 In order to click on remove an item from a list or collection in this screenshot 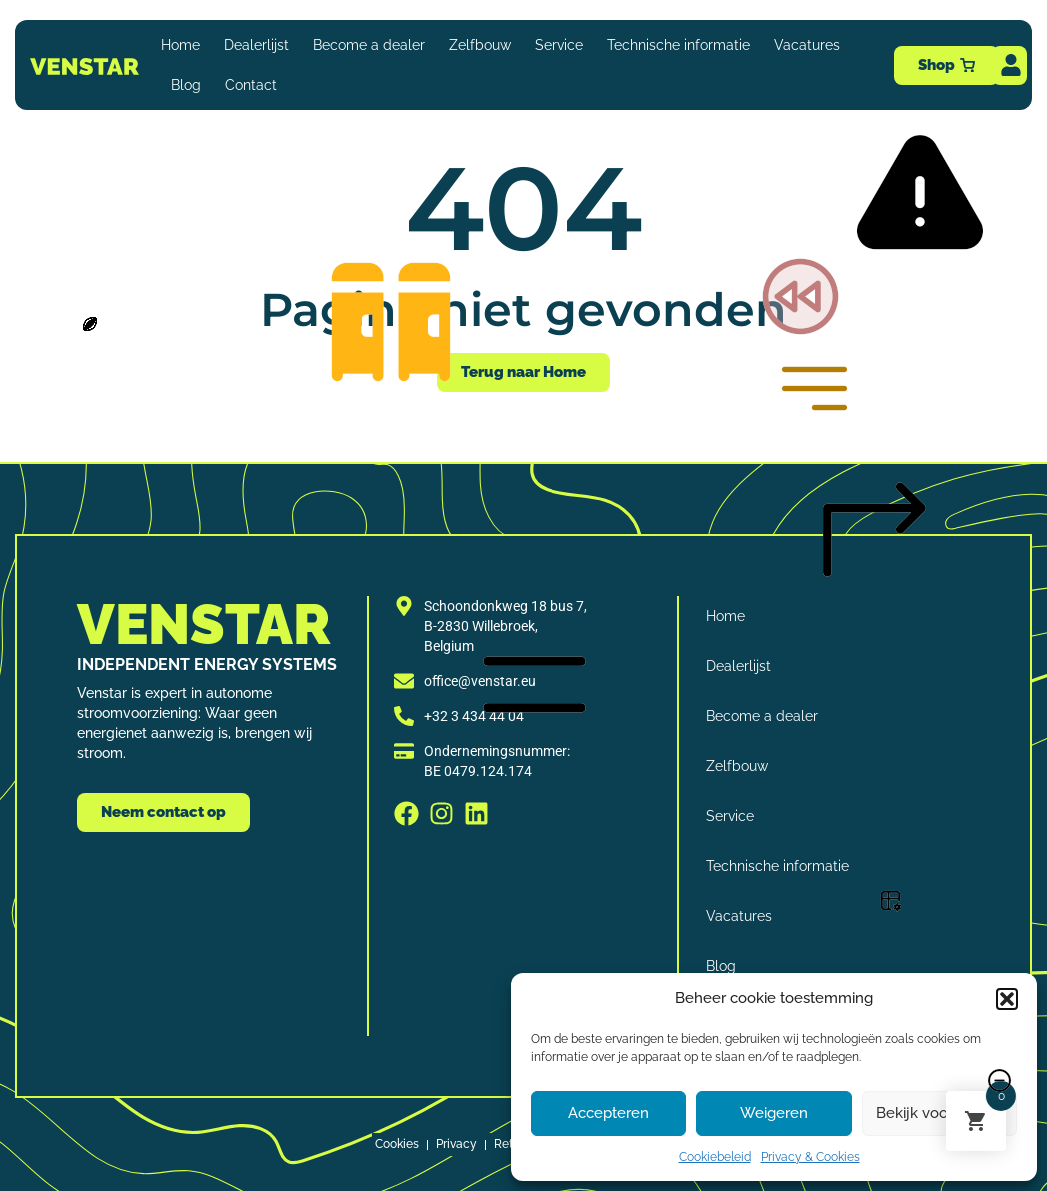, I will do `click(999, 1080)`.